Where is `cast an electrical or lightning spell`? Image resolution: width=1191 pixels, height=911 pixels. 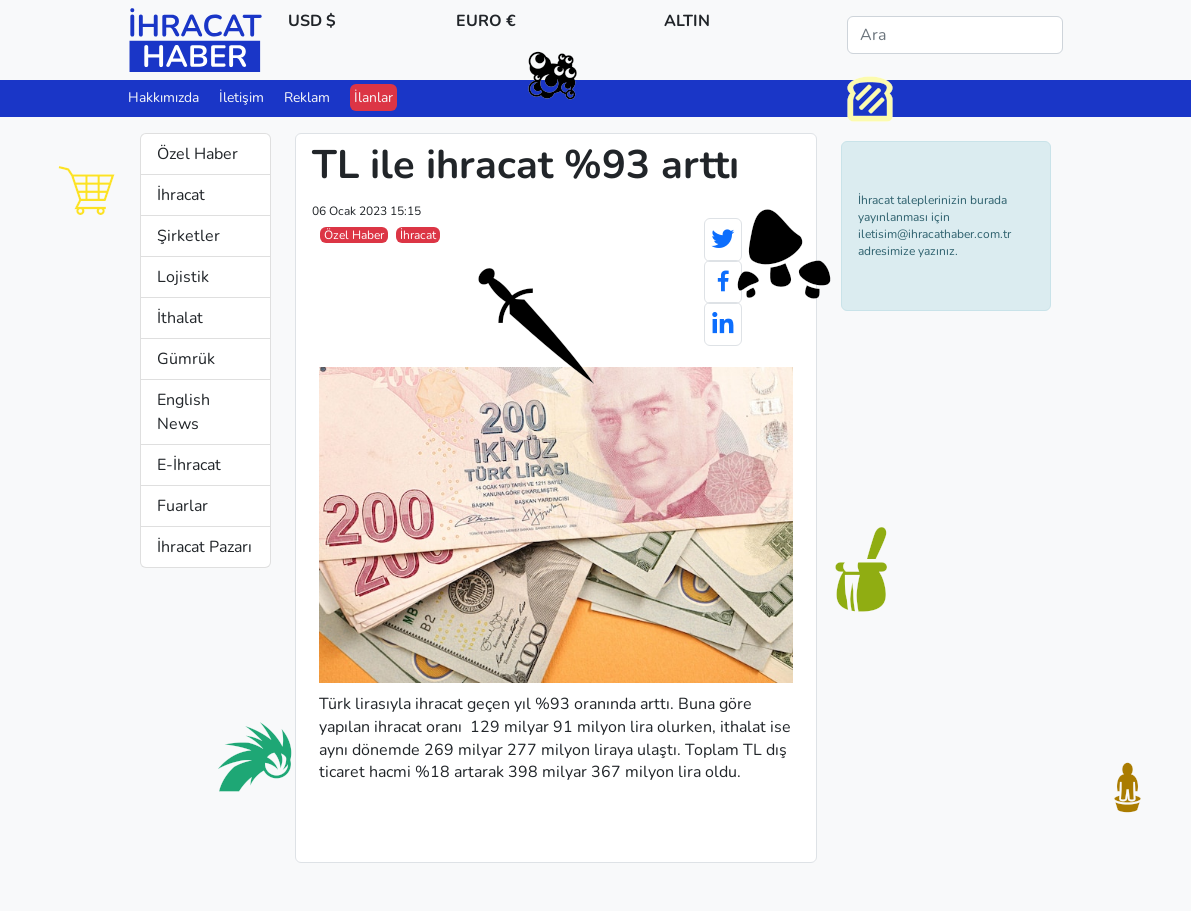 cast an electrical or lightning spell is located at coordinates (254, 754).